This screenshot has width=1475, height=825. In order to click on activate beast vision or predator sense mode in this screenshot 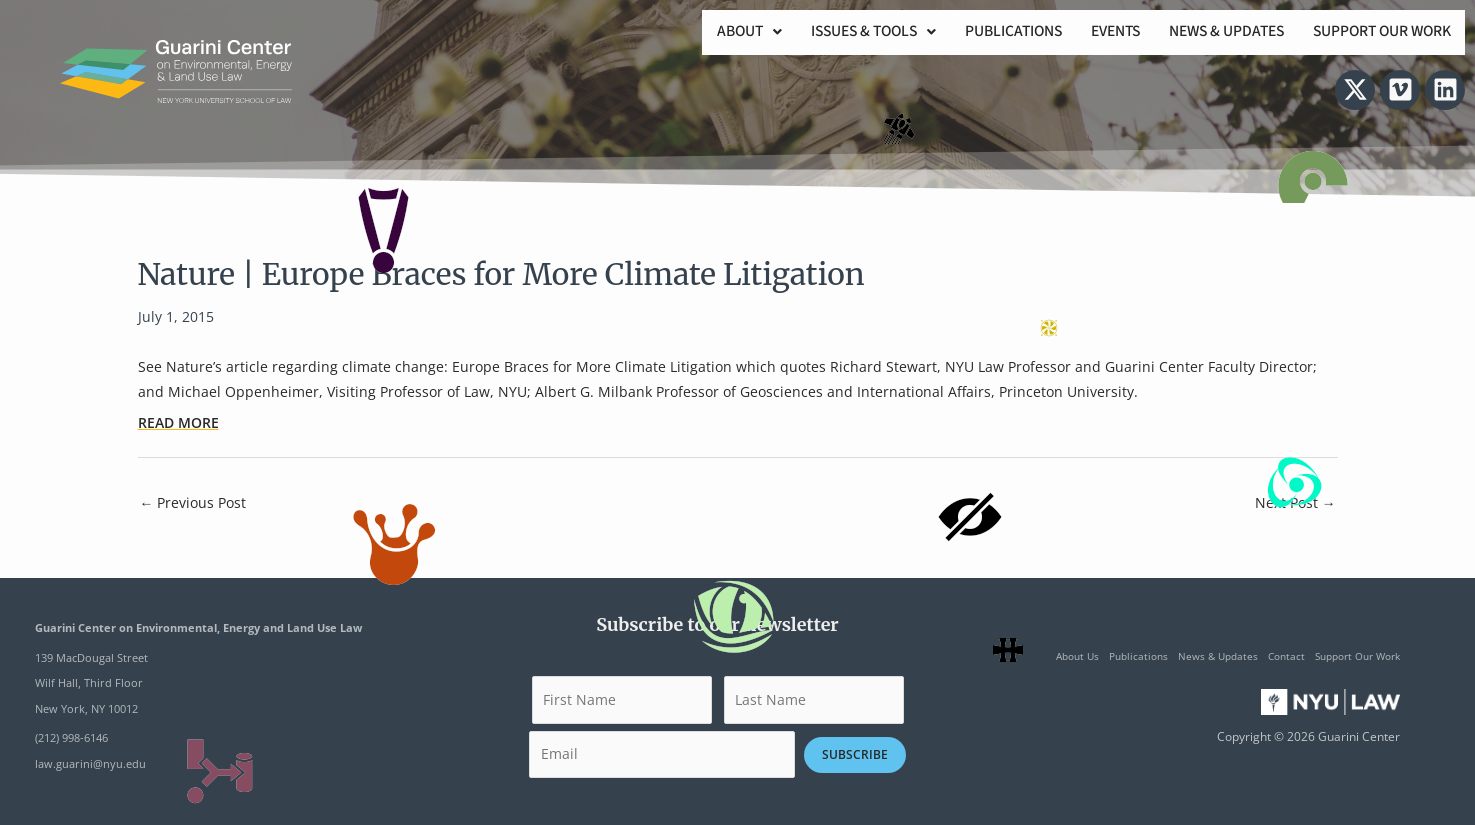, I will do `click(733, 615)`.